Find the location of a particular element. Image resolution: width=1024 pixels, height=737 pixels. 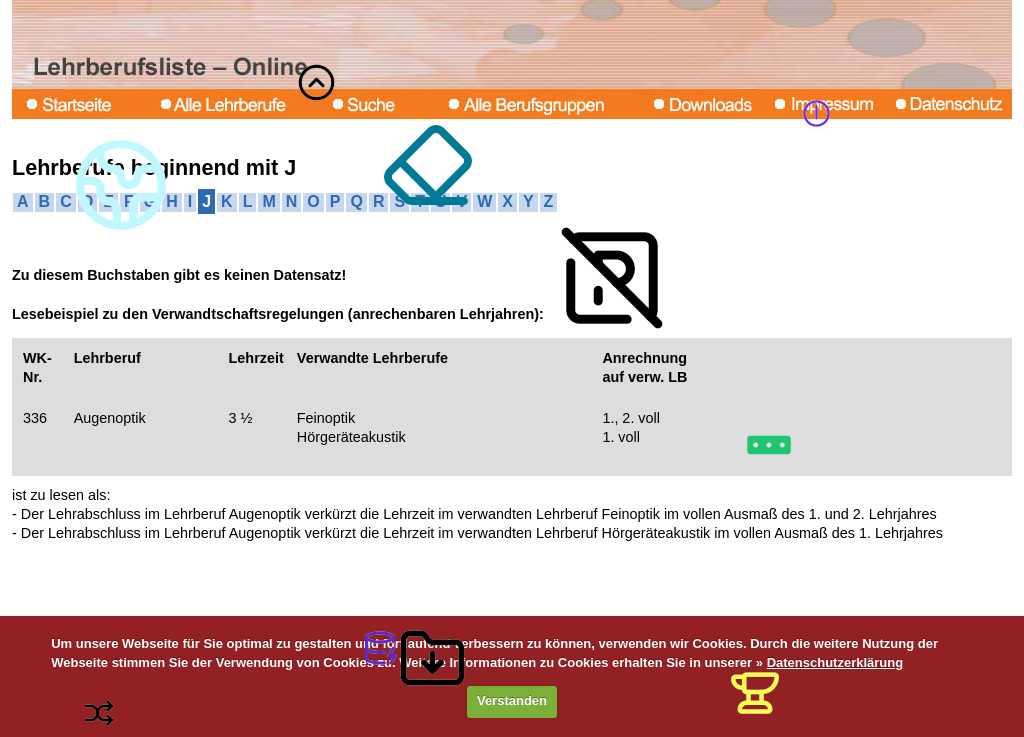

indicates 6 o'clock time is located at coordinates (816, 113).